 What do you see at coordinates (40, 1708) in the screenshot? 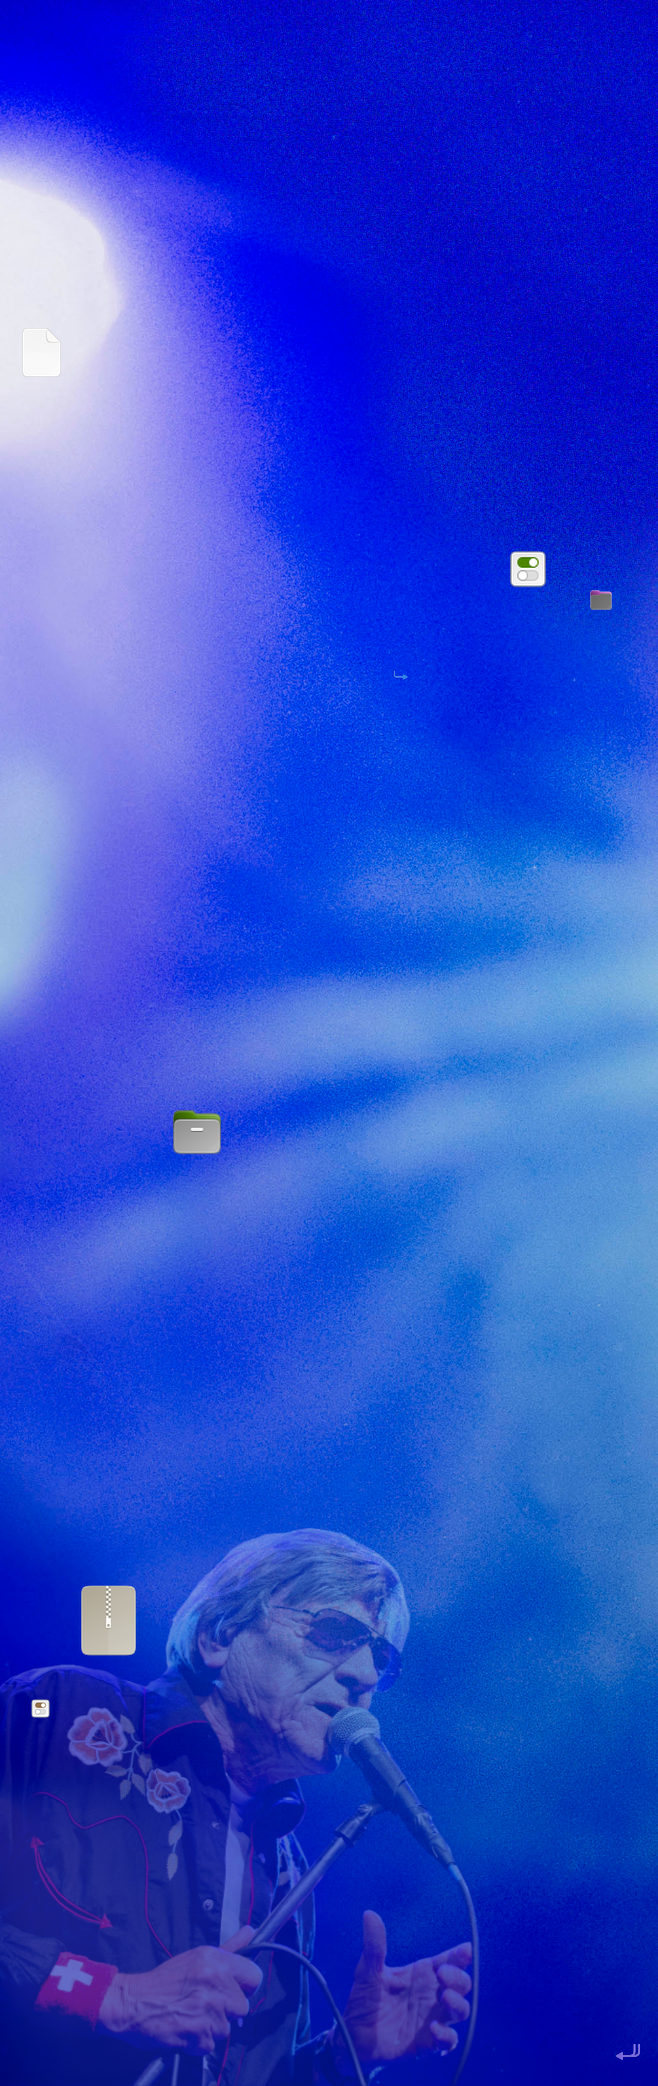
I see `open system tweaks or customization settings` at bounding box center [40, 1708].